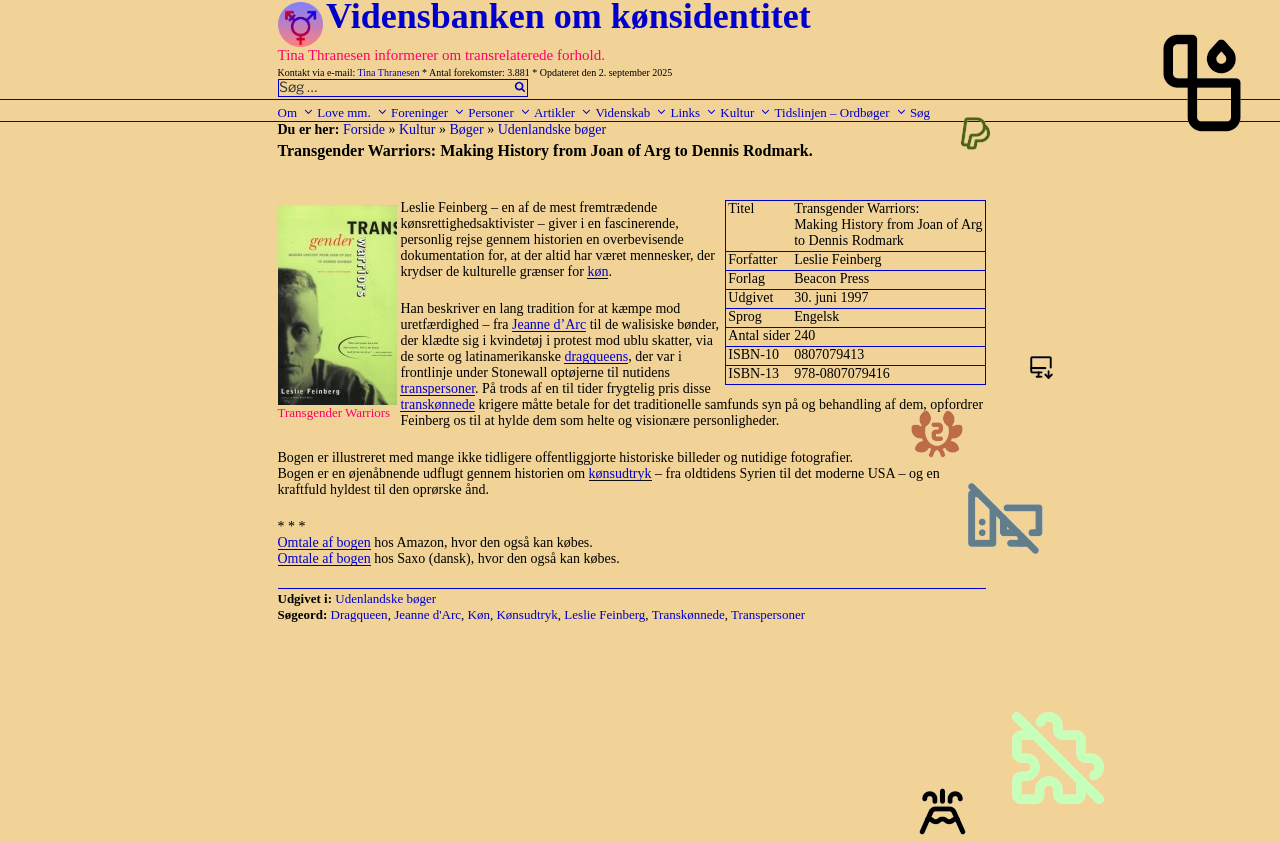 This screenshot has height=842, width=1280. I want to click on indicates volcanic or geothermal activity, so click(942, 811).